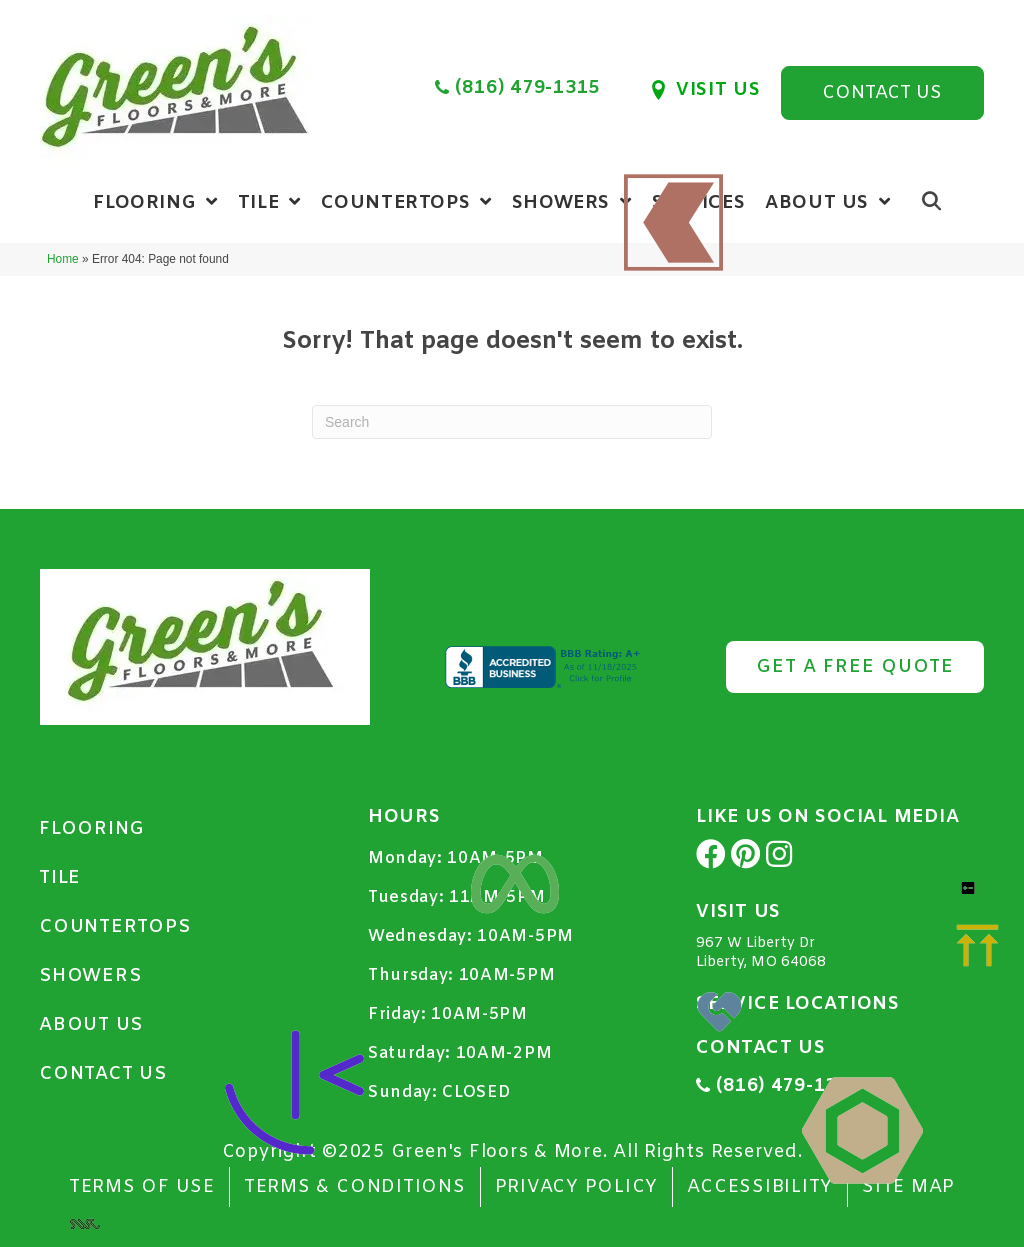 This screenshot has height=1247, width=1024. What do you see at coordinates (719, 1011) in the screenshot?
I see `access customer service or support` at bounding box center [719, 1011].